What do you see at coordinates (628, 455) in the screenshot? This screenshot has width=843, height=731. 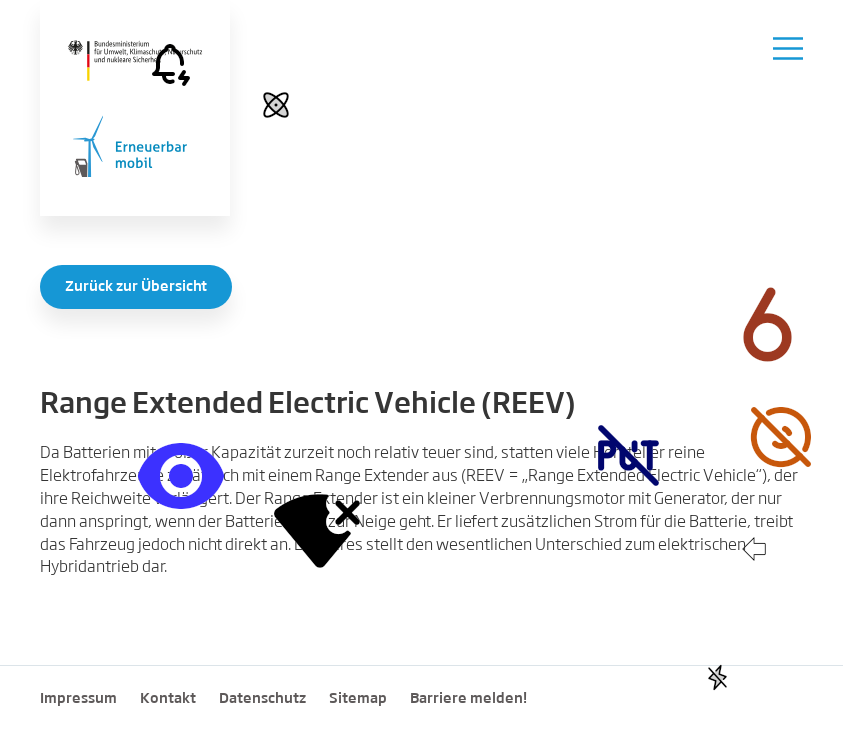 I see `indicates HTTP PUT request is disabled` at bounding box center [628, 455].